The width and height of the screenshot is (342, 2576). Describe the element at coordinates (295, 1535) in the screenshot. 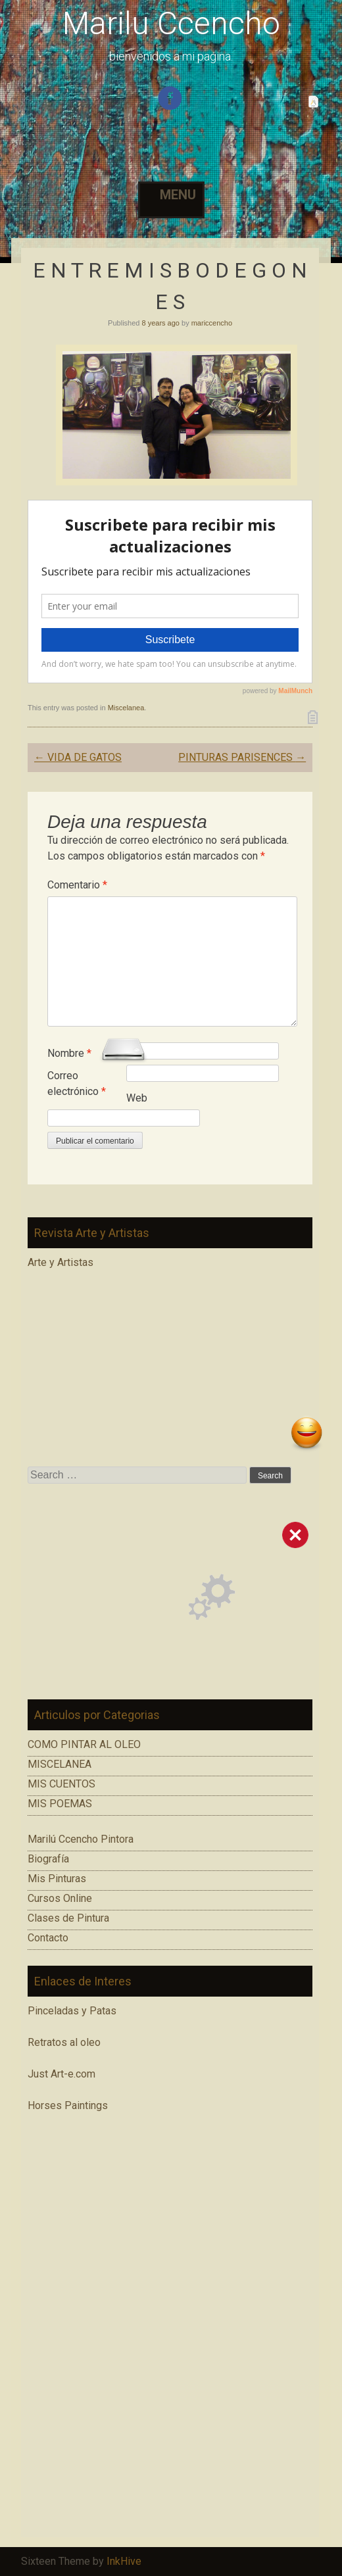

I see `close the current window` at that location.